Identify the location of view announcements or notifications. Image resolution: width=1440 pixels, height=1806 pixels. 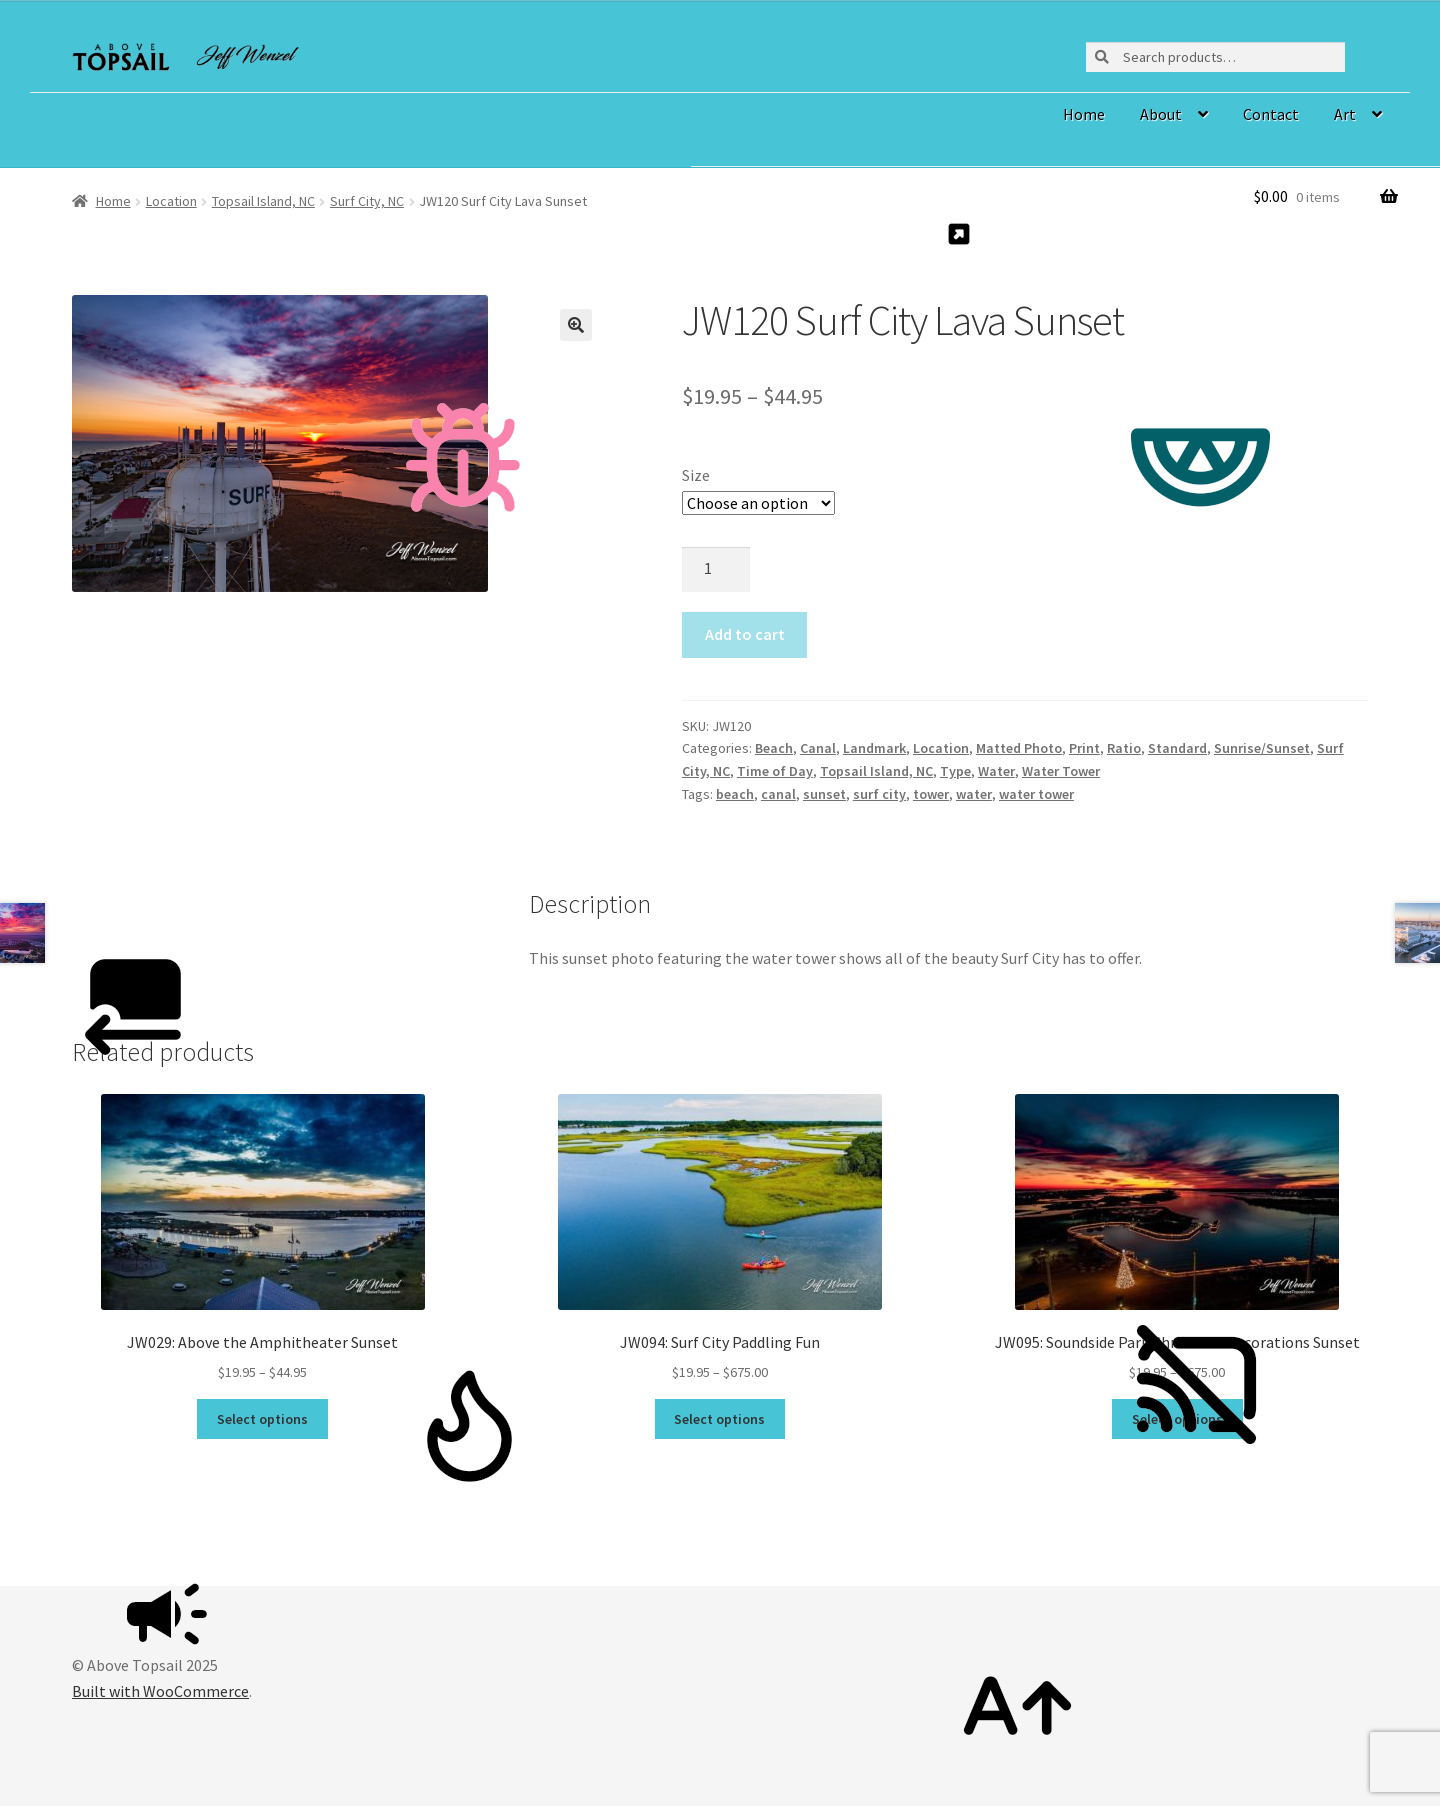
(167, 1614).